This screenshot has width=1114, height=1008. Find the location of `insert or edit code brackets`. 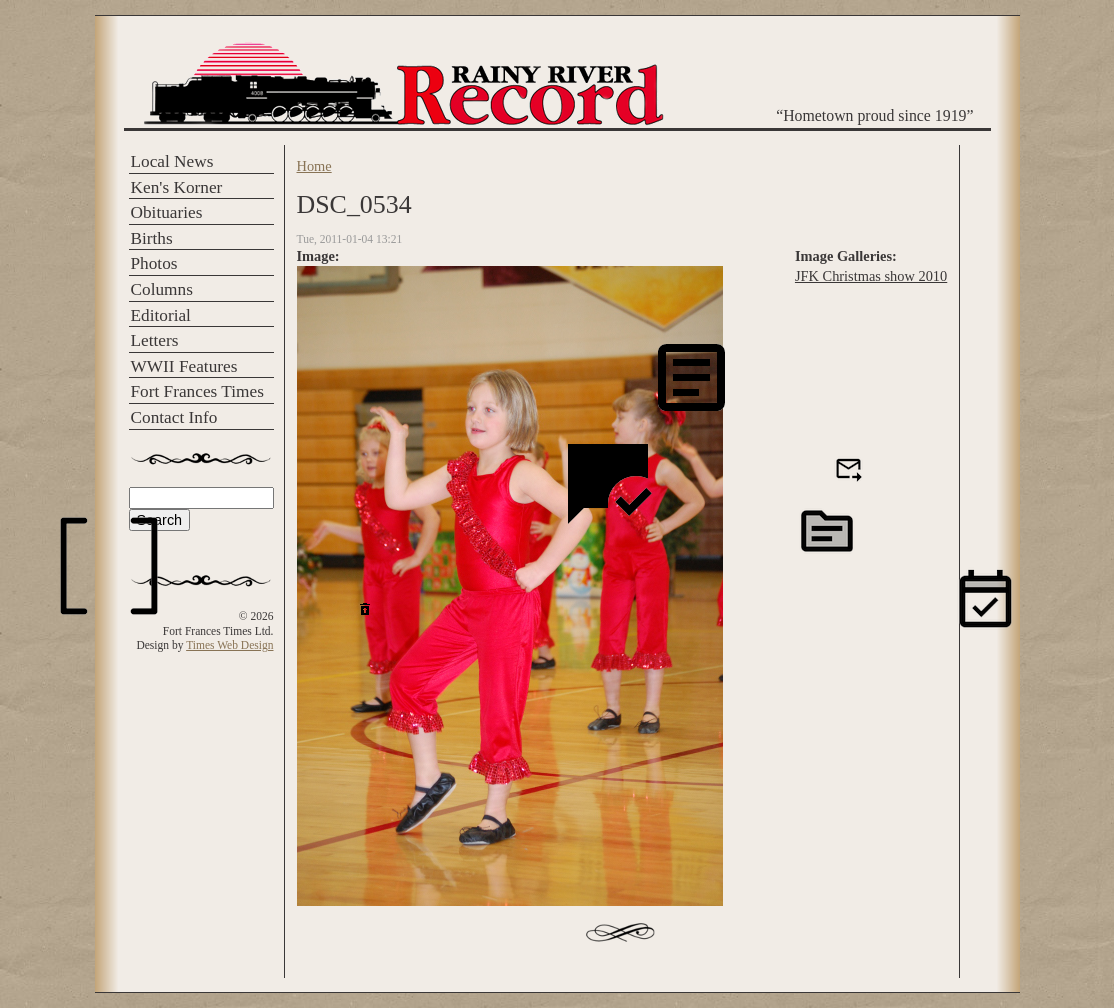

insert or edit code brackets is located at coordinates (109, 566).